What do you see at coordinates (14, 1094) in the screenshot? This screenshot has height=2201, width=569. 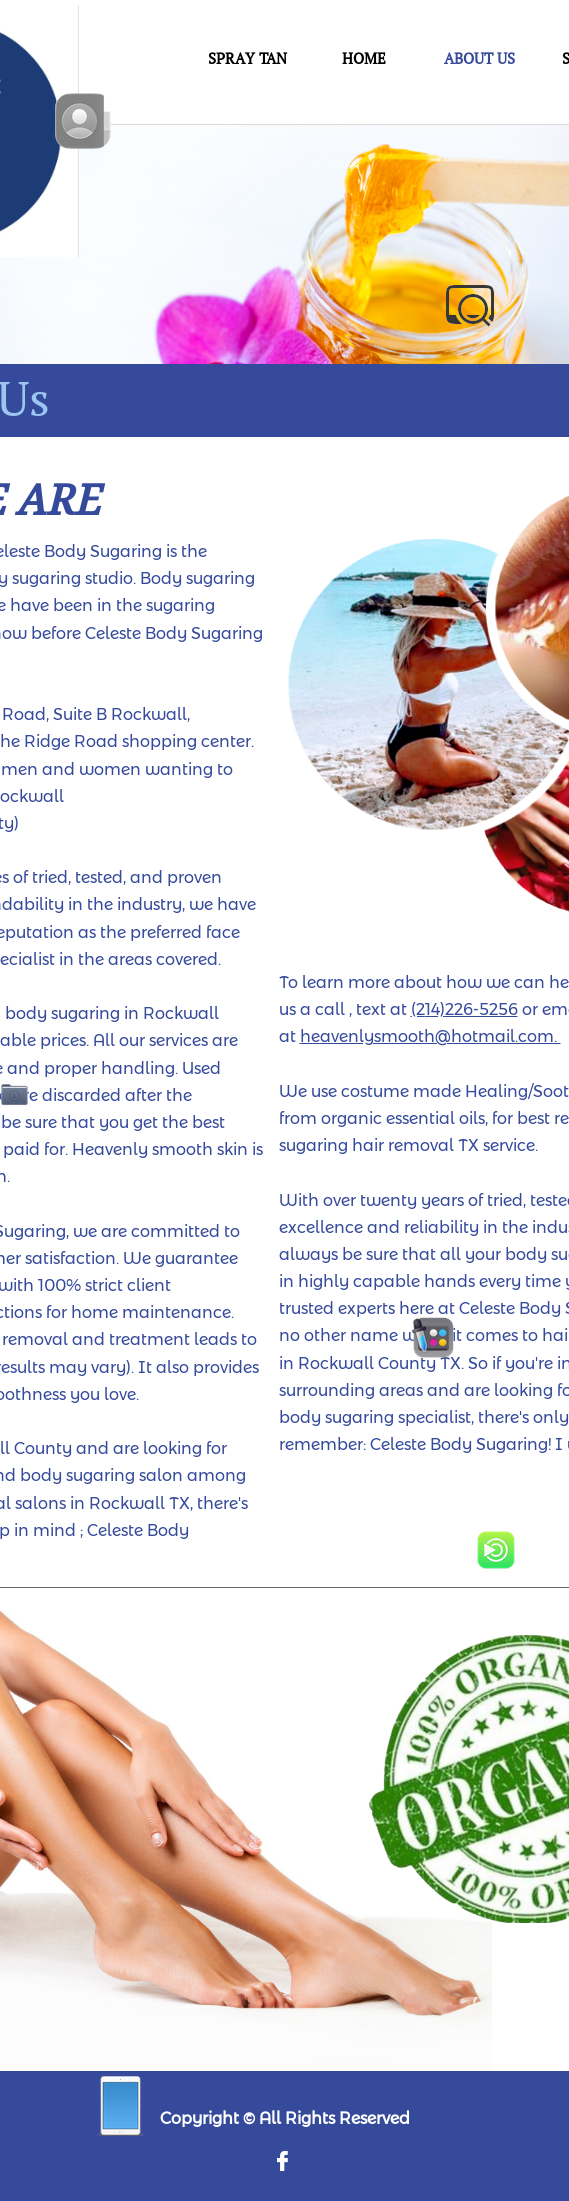 I see `access your downloads folder` at bounding box center [14, 1094].